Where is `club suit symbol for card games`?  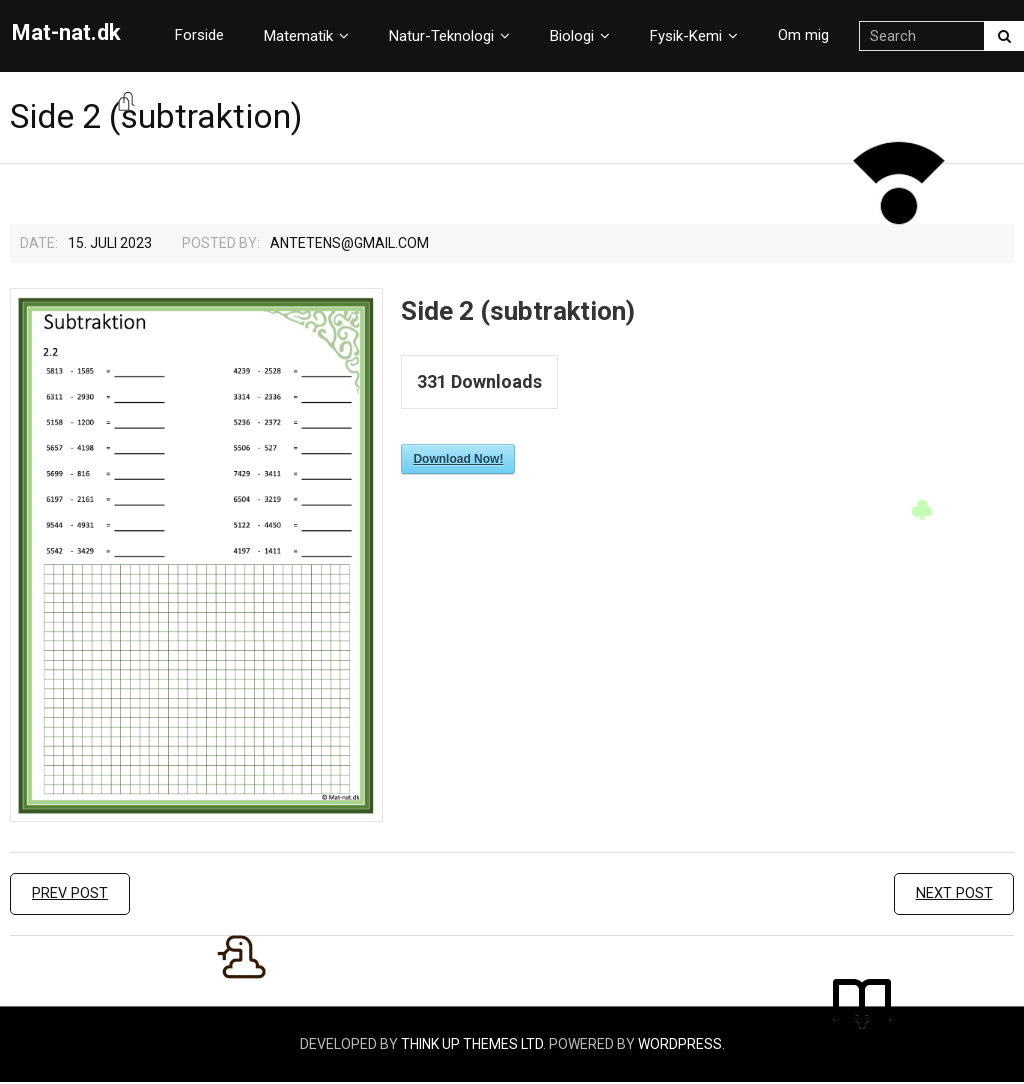
club suit symbol for card games is located at coordinates (922, 510).